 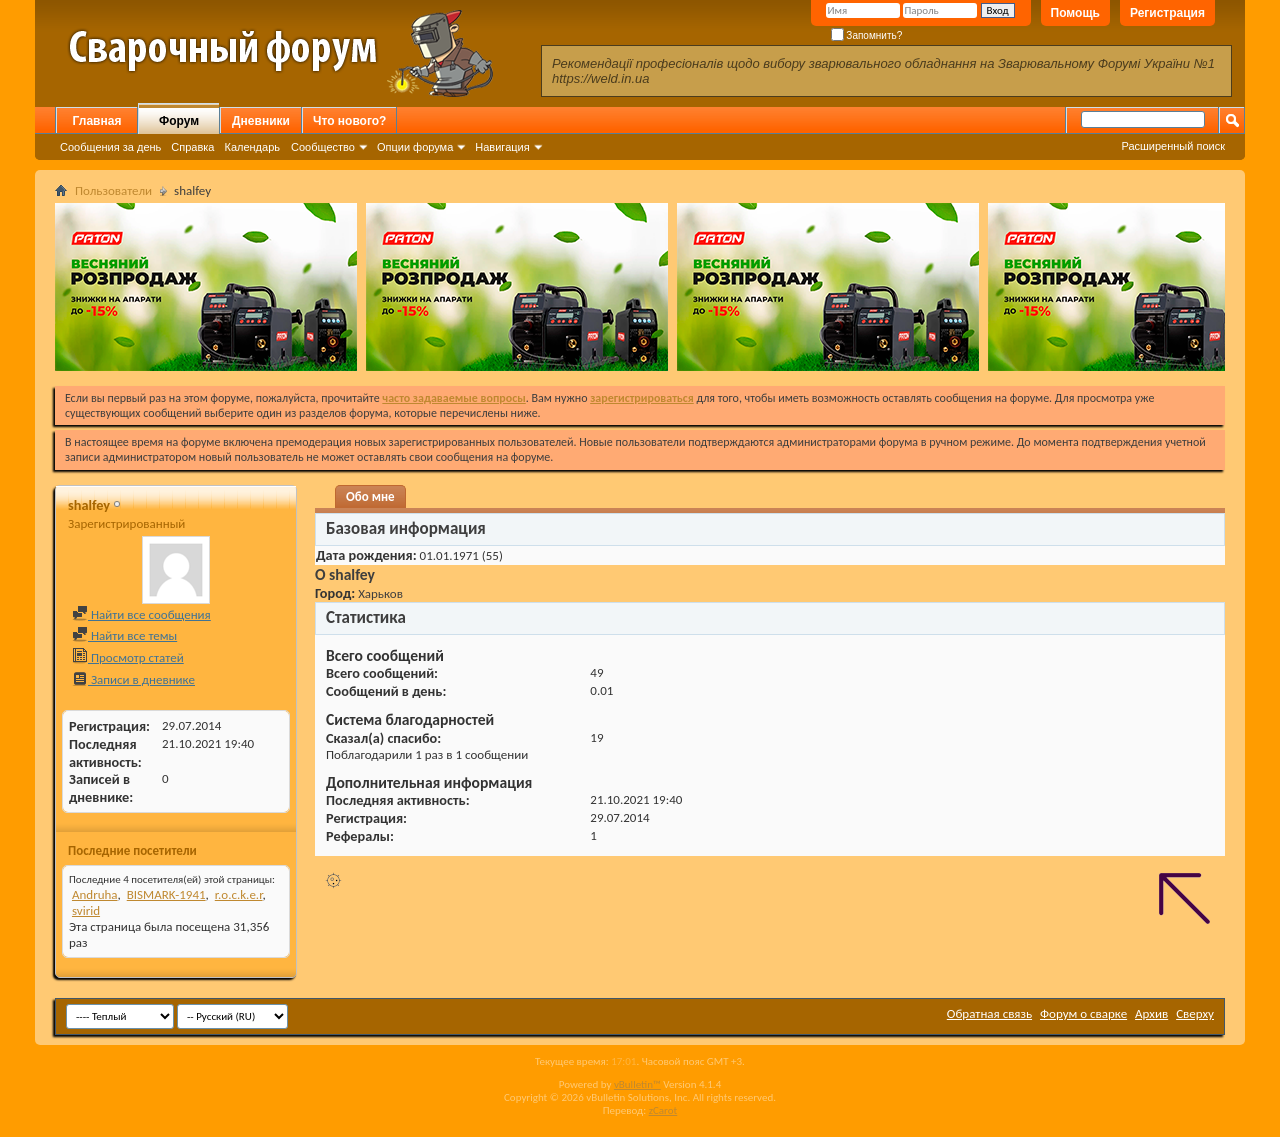 I want to click on navigate back or return to previous screen, so click(x=1184, y=898).